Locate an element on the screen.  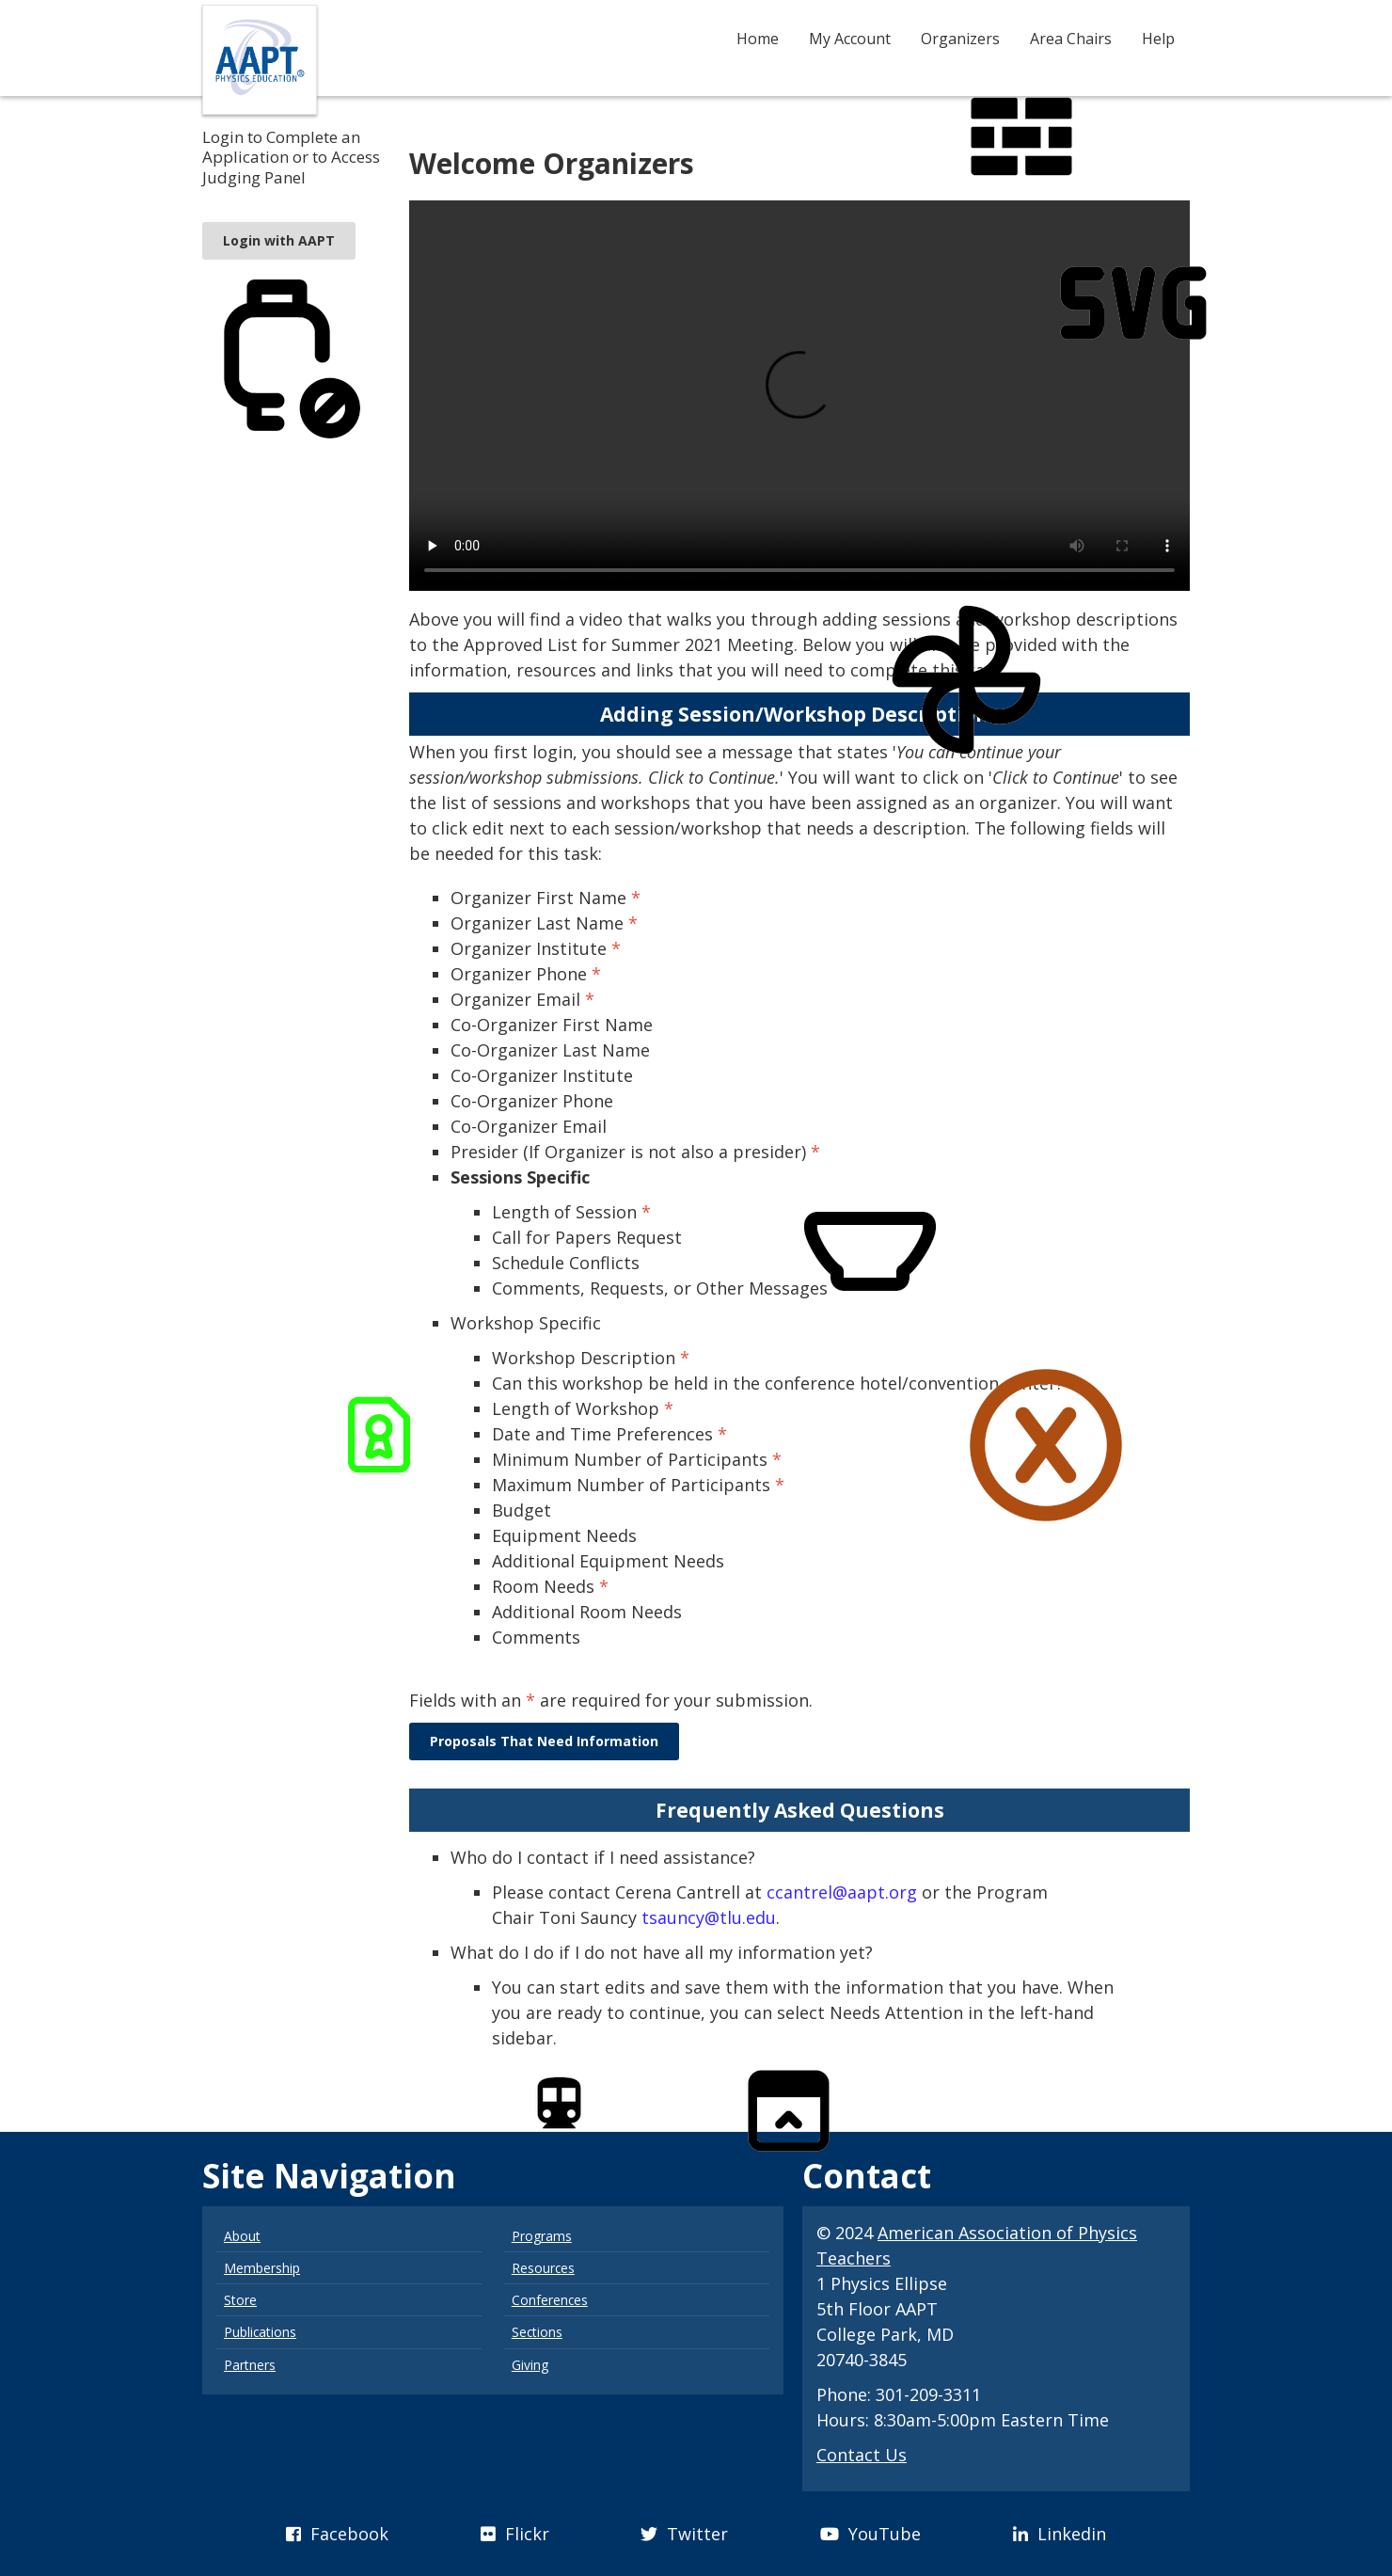
xbox x button indicator is located at coordinates (1046, 1445).